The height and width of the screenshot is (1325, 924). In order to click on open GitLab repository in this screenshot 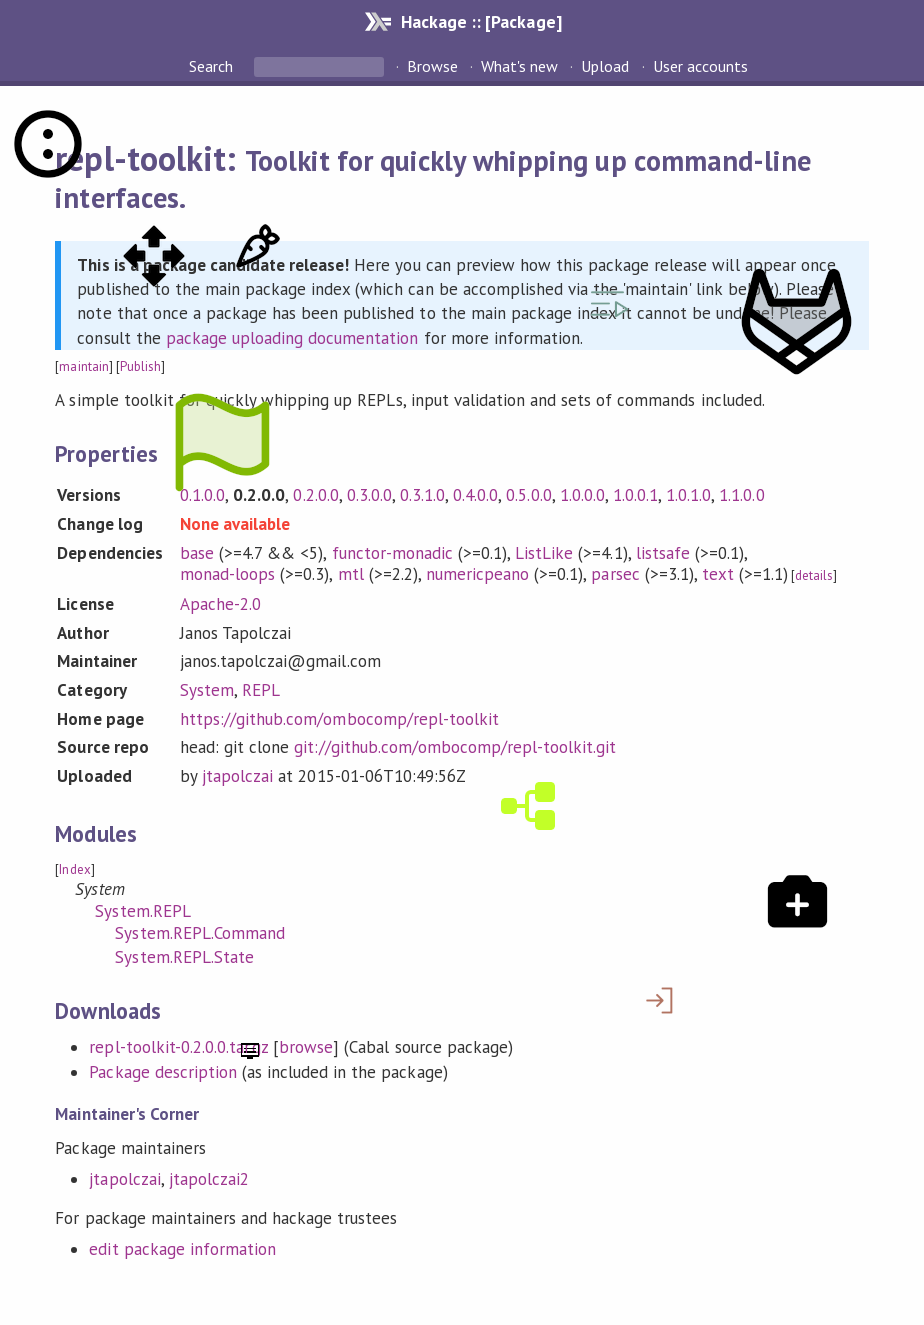, I will do `click(796, 319)`.